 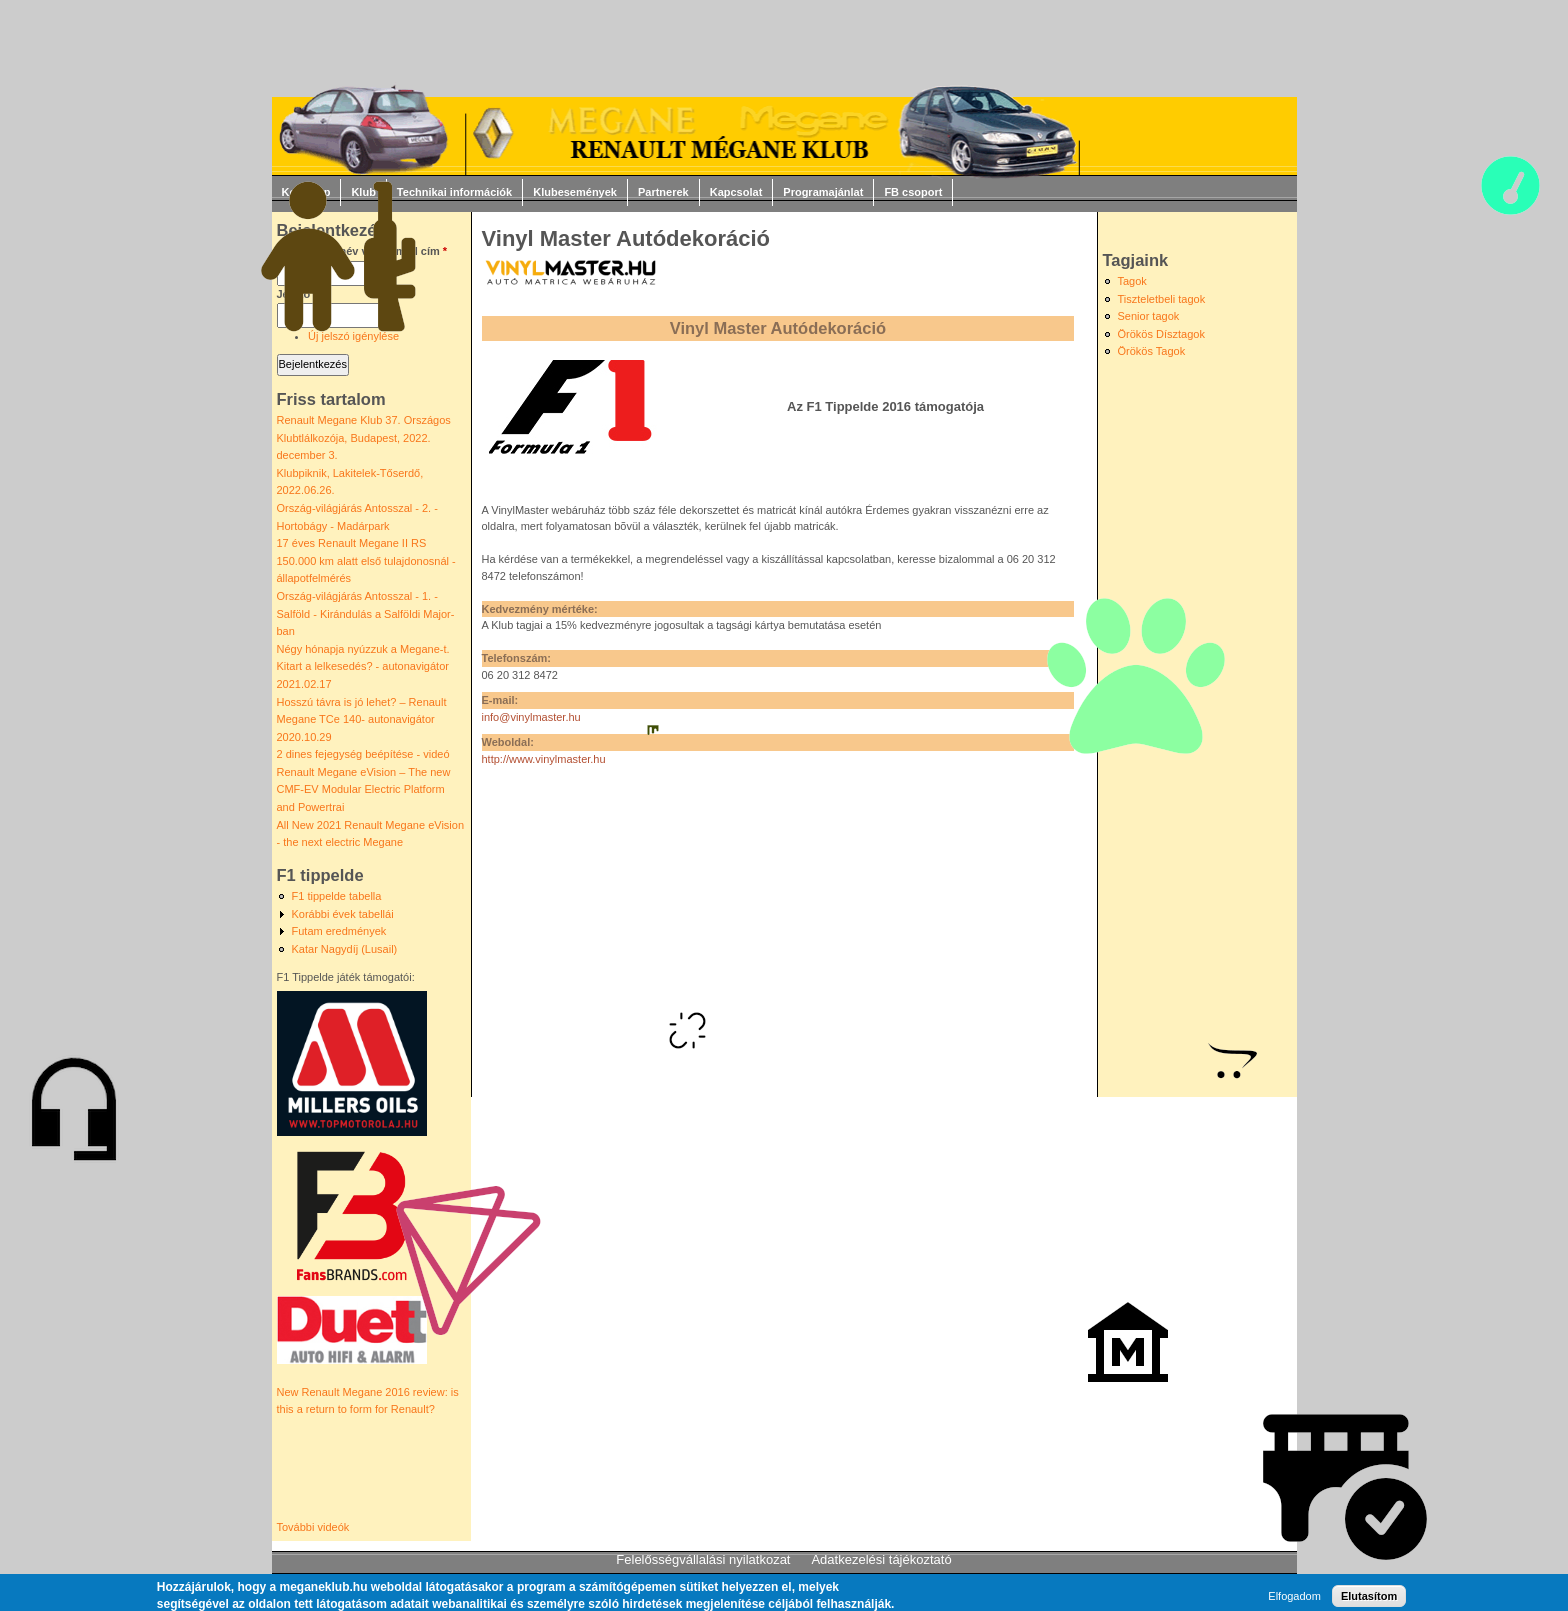 What do you see at coordinates (340, 256) in the screenshot?
I see `indicates content related to child soldiers or armed conflict involving minors` at bounding box center [340, 256].